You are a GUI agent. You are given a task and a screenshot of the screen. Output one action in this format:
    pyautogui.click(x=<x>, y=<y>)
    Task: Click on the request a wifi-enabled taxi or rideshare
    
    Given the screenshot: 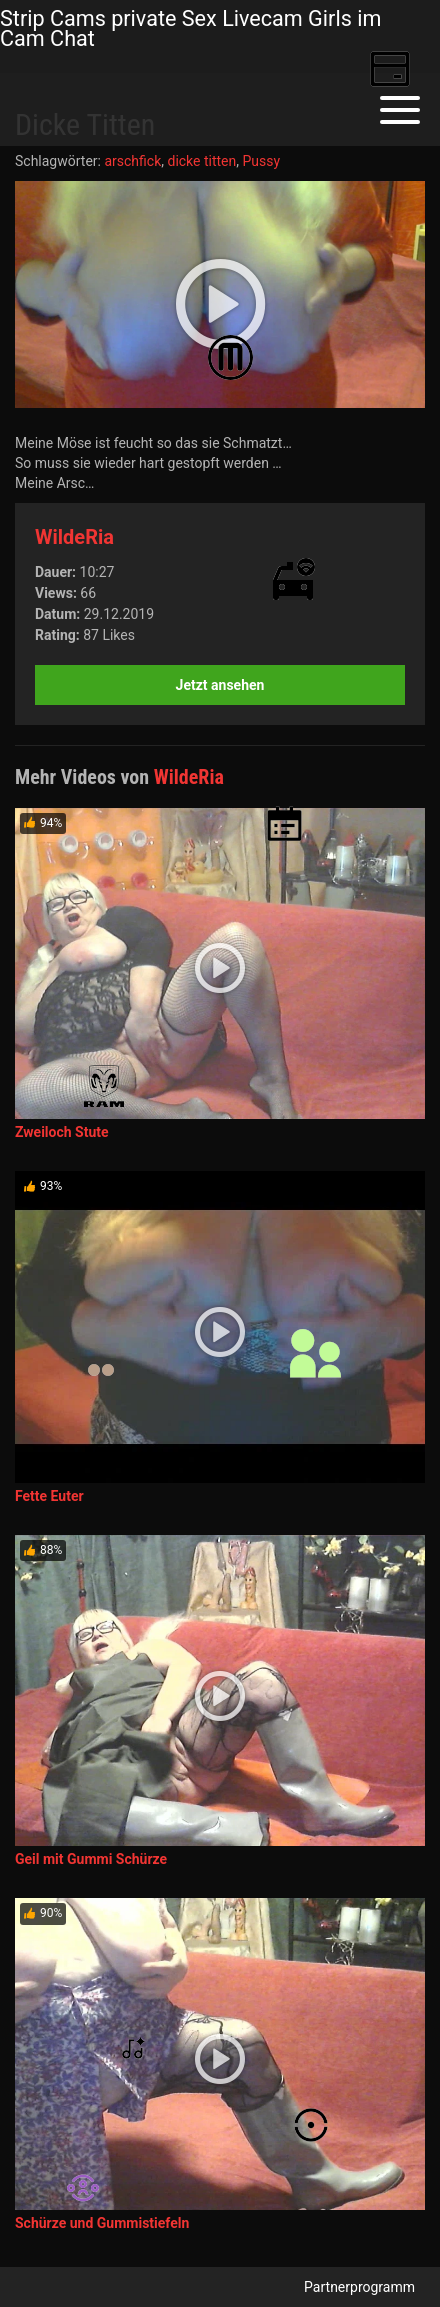 What is the action you would take?
    pyautogui.click(x=293, y=580)
    